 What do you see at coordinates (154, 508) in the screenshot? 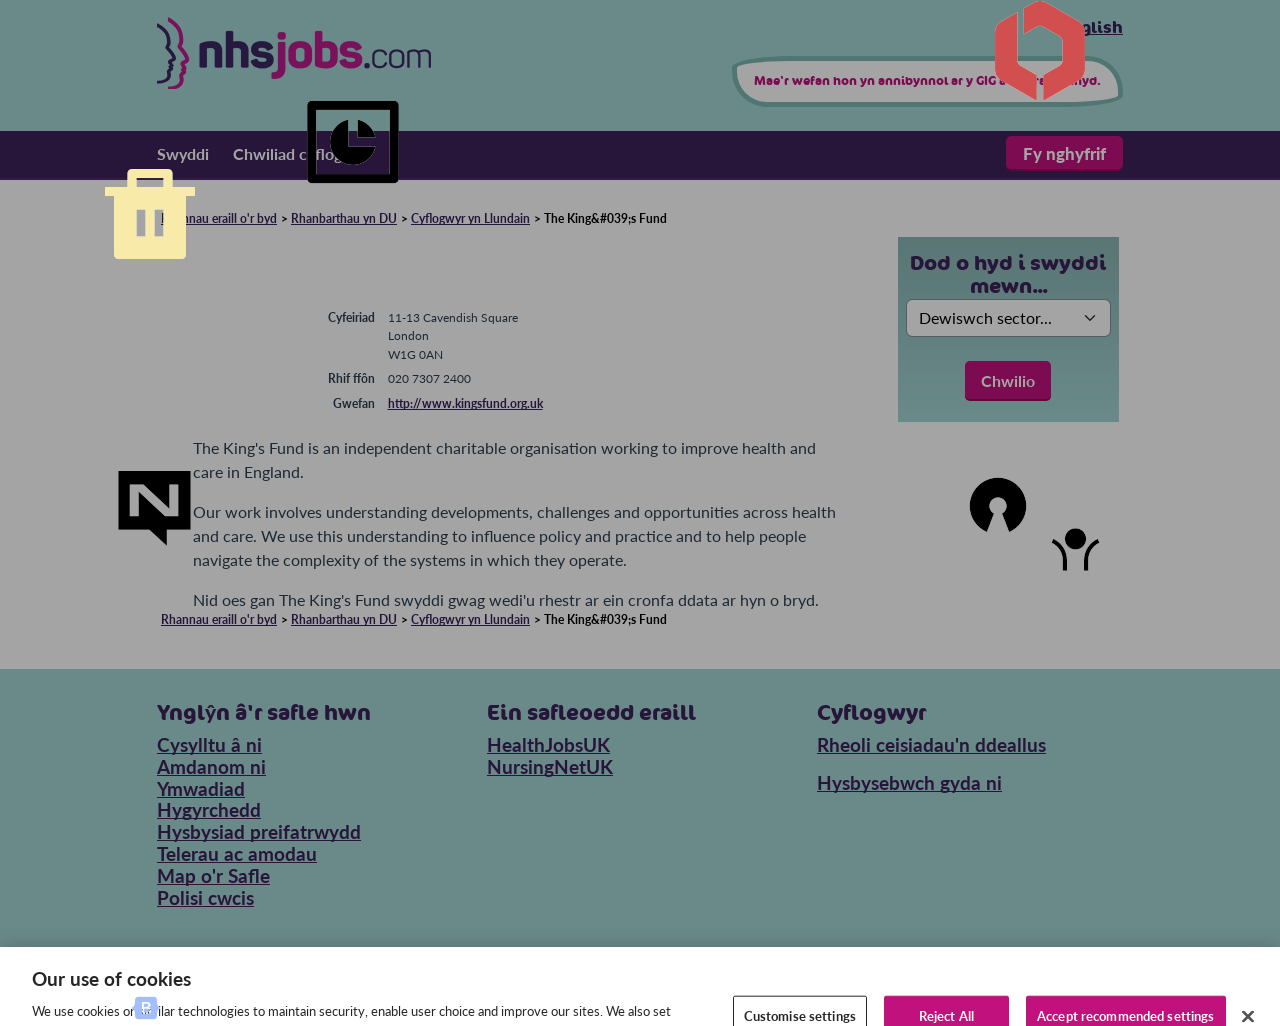
I see `NATS.io messaging system logo` at bounding box center [154, 508].